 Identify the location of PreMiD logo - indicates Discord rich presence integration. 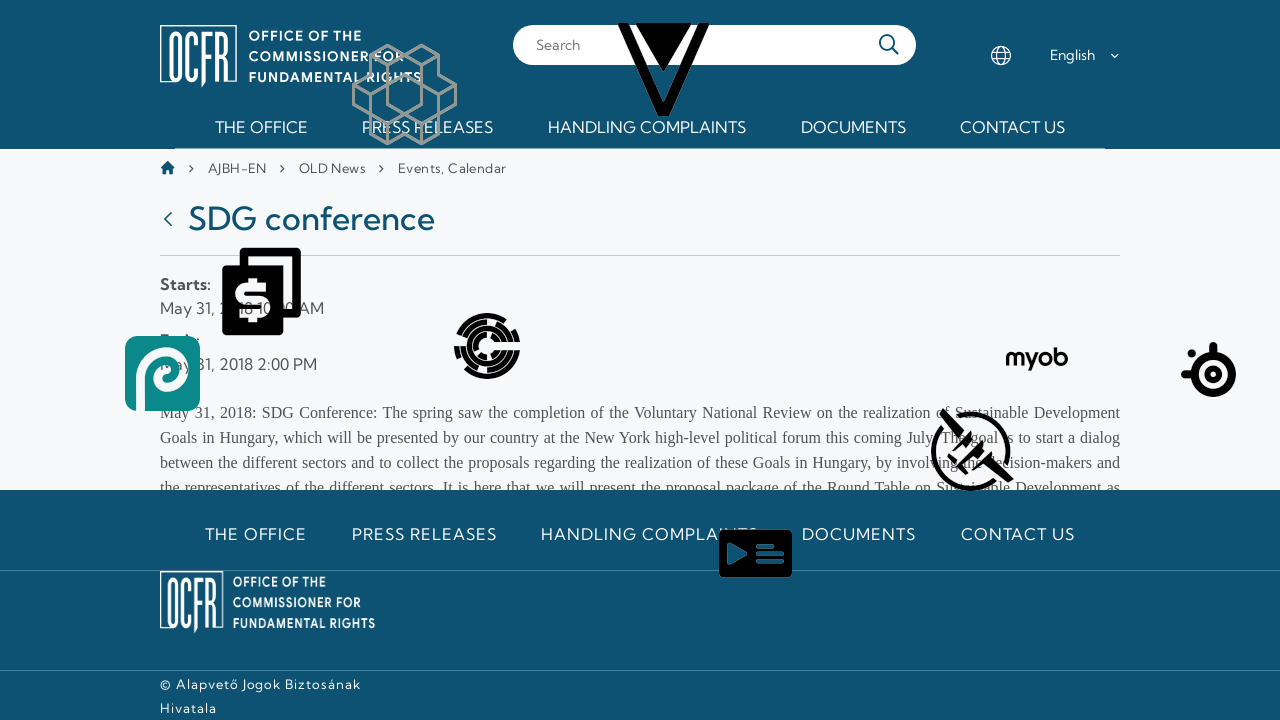
(755, 553).